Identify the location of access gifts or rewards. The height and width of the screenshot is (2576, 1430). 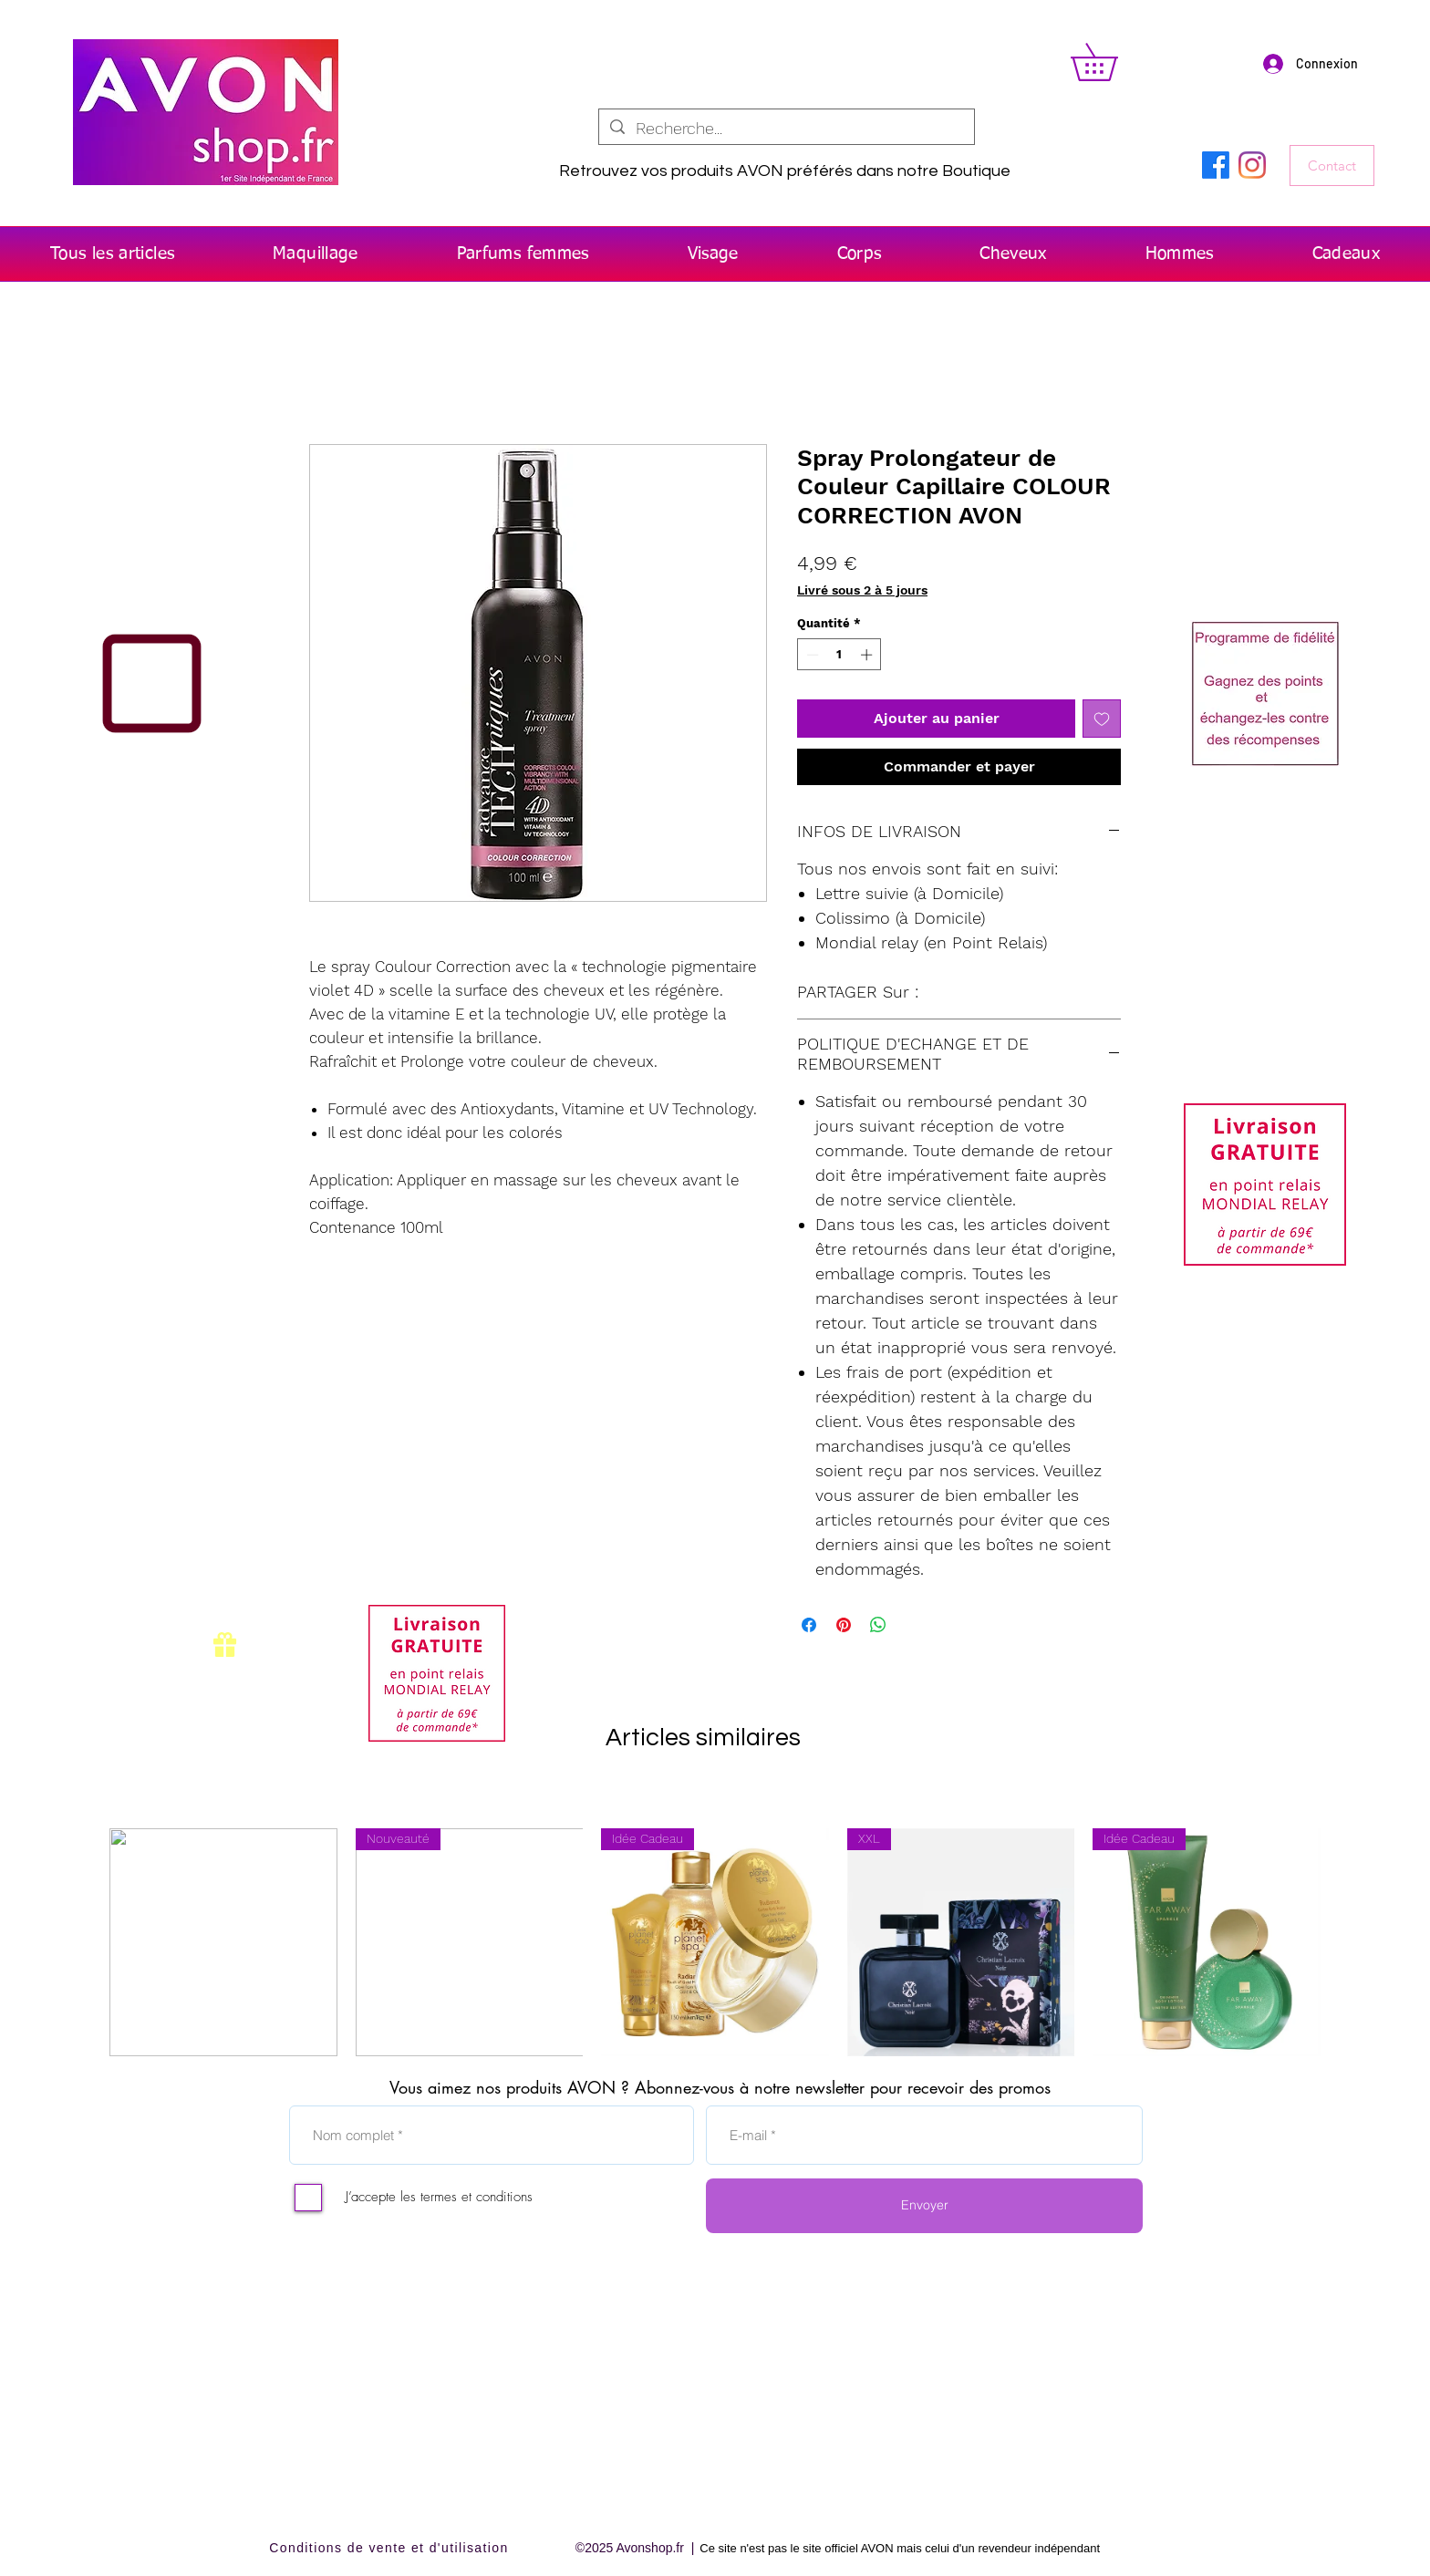
(224, 1644).